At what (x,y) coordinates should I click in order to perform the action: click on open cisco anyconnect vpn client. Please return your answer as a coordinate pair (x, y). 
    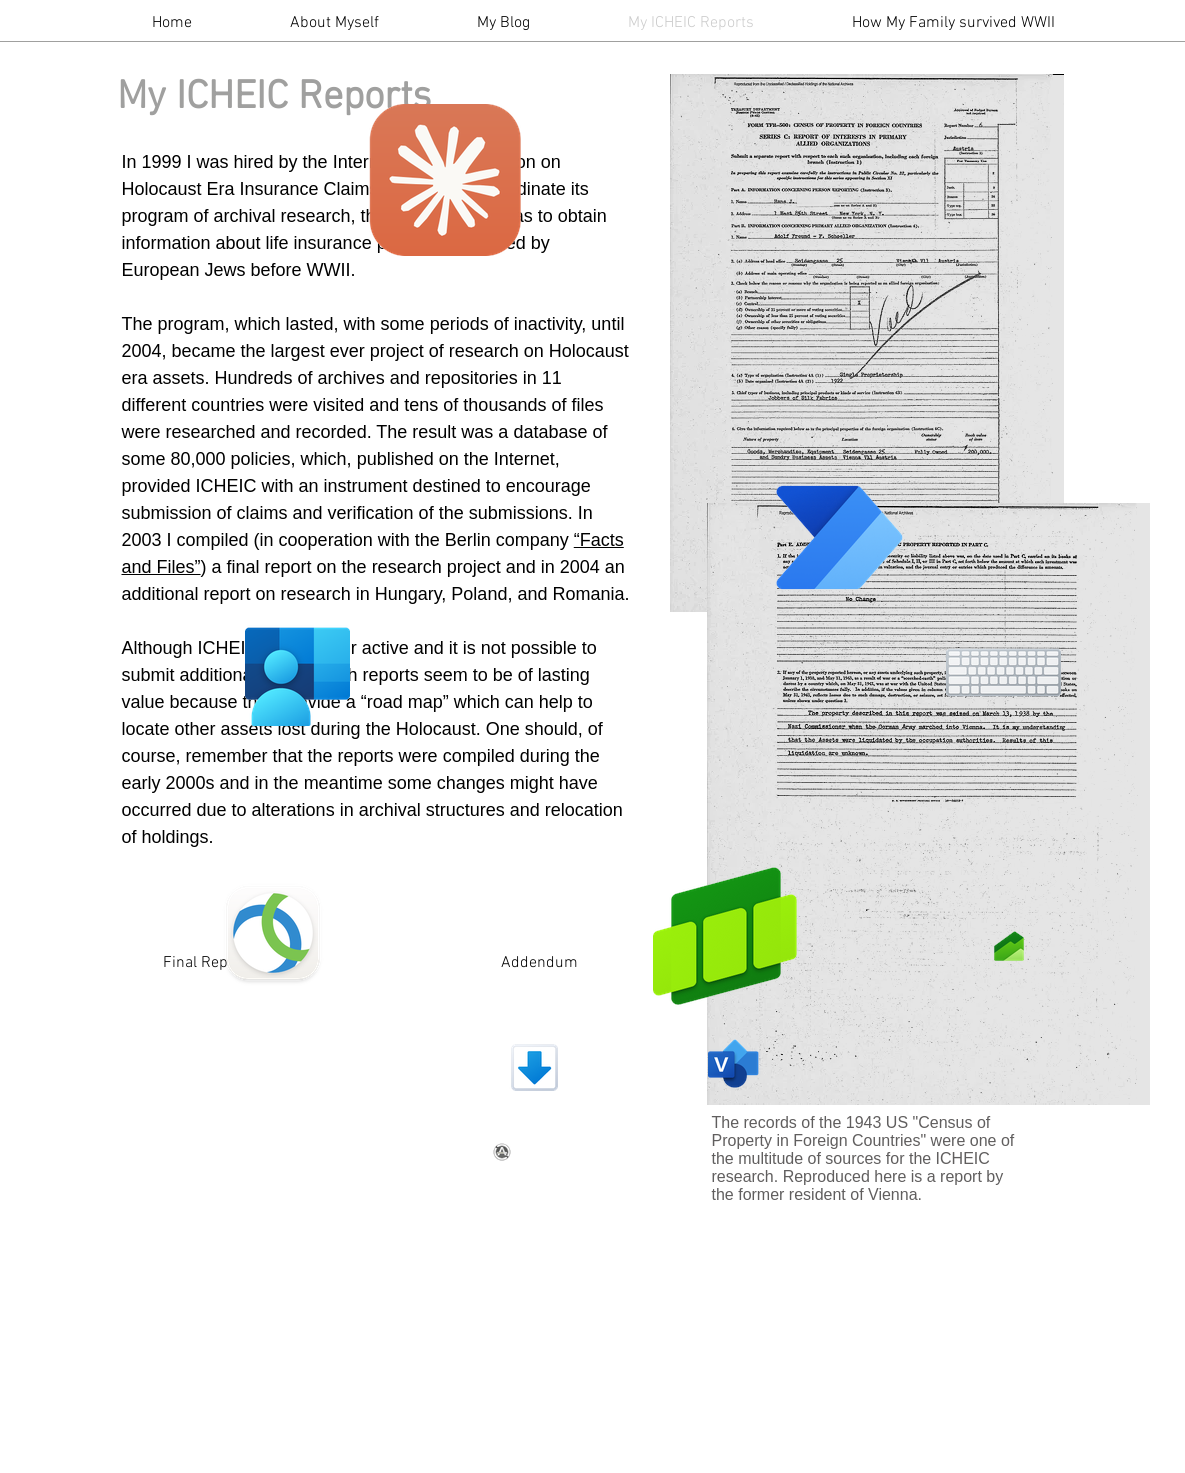
    Looking at the image, I should click on (273, 933).